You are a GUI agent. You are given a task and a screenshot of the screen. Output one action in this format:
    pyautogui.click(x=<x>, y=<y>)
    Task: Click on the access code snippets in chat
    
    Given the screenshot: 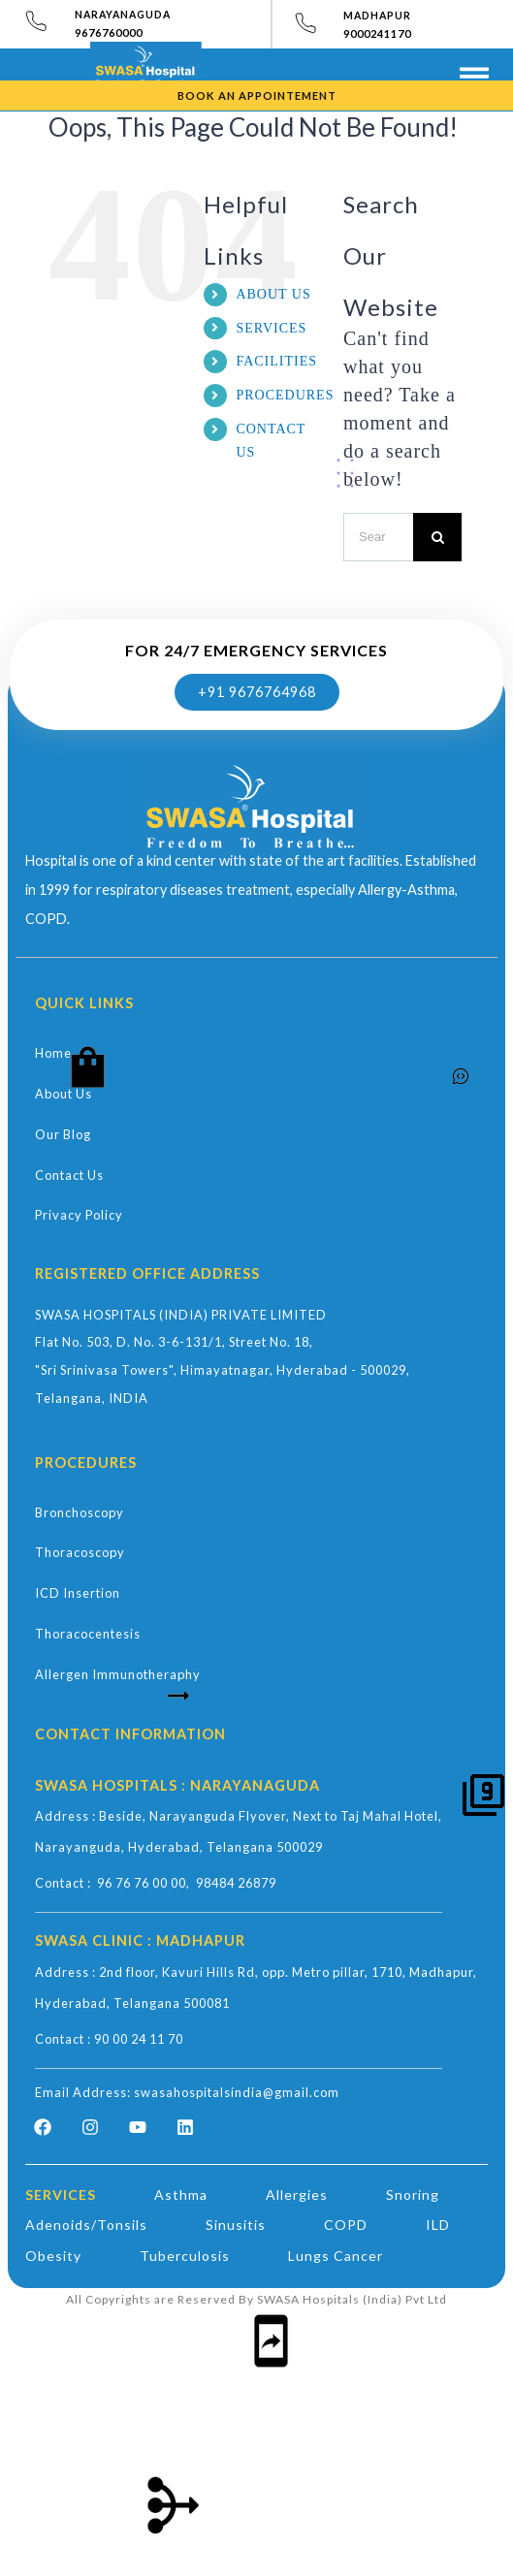 What is the action you would take?
    pyautogui.click(x=461, y=1076)
    